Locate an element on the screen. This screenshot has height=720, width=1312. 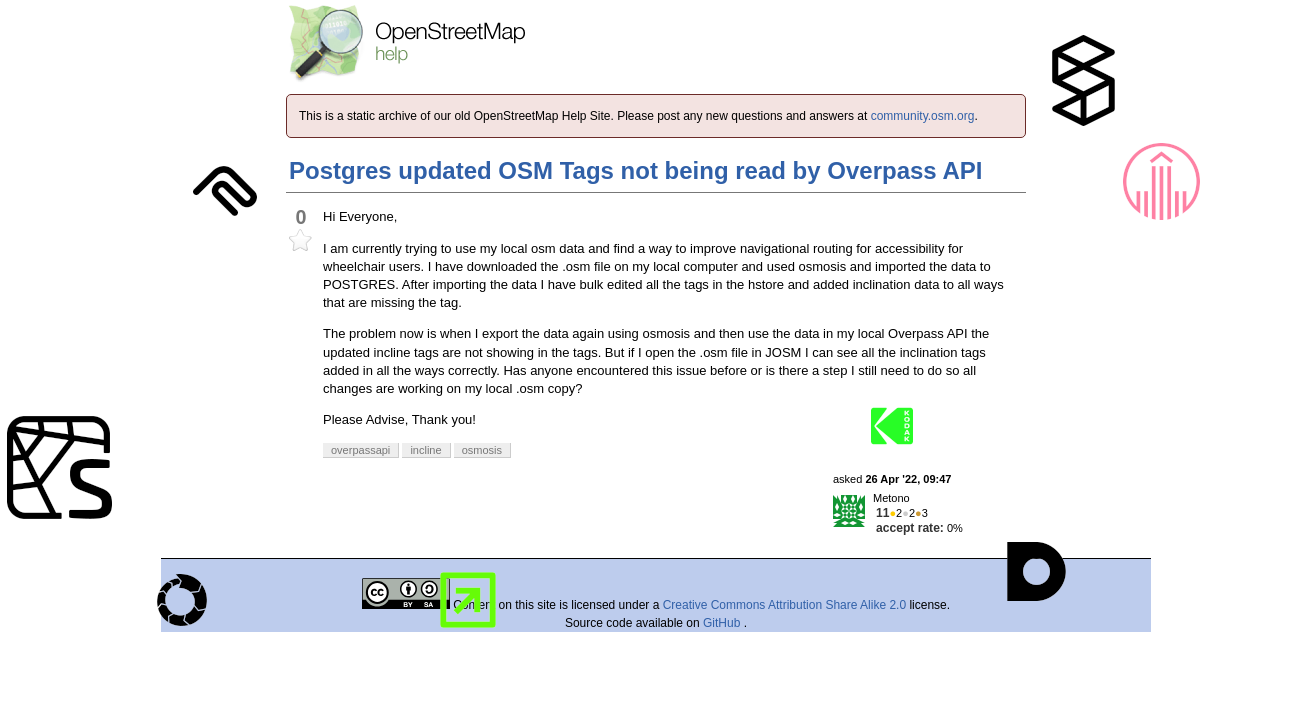
open link in new window is located at coordinates (468, 600).